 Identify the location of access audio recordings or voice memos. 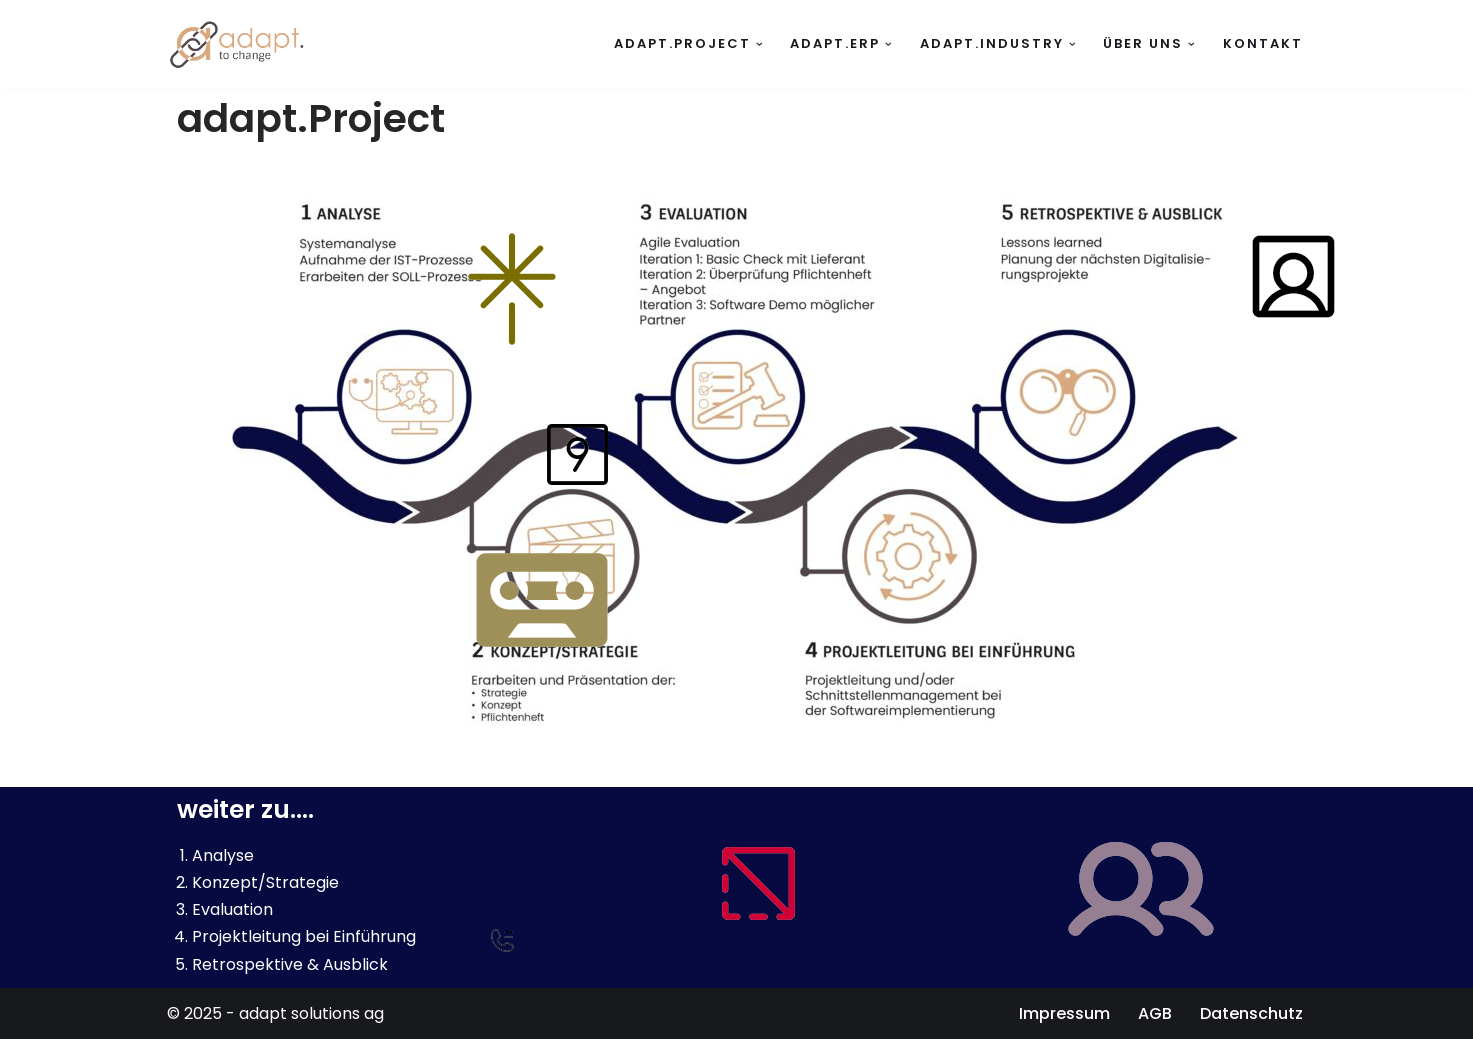
(542, 600).